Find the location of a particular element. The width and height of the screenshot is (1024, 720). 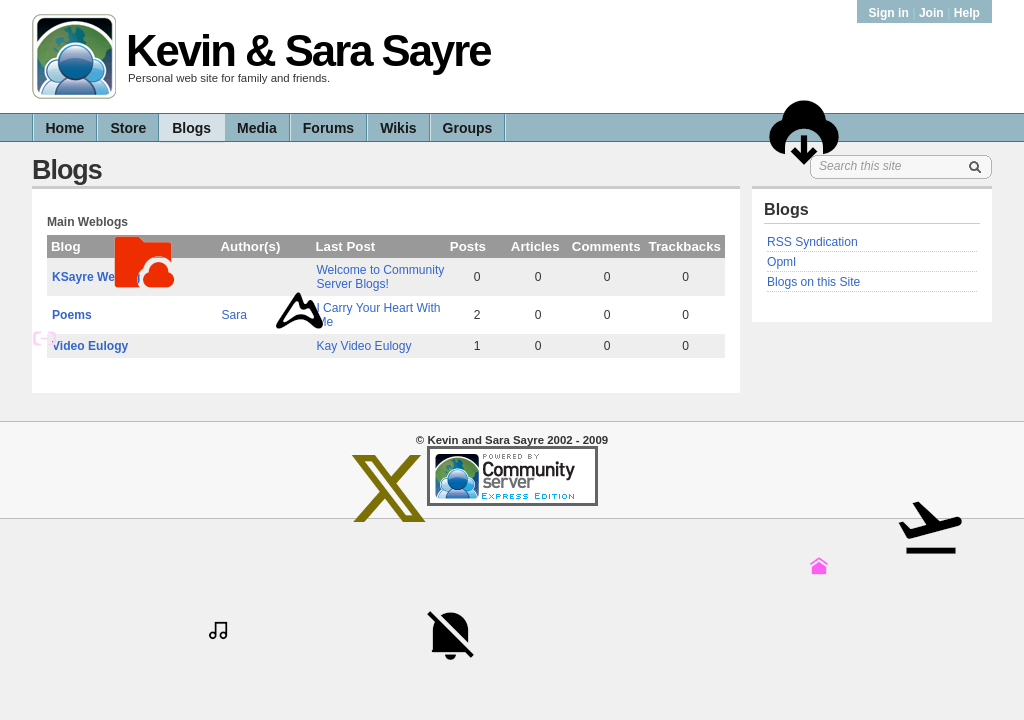

open the AllTrails app is located at coordinates (299, 310).